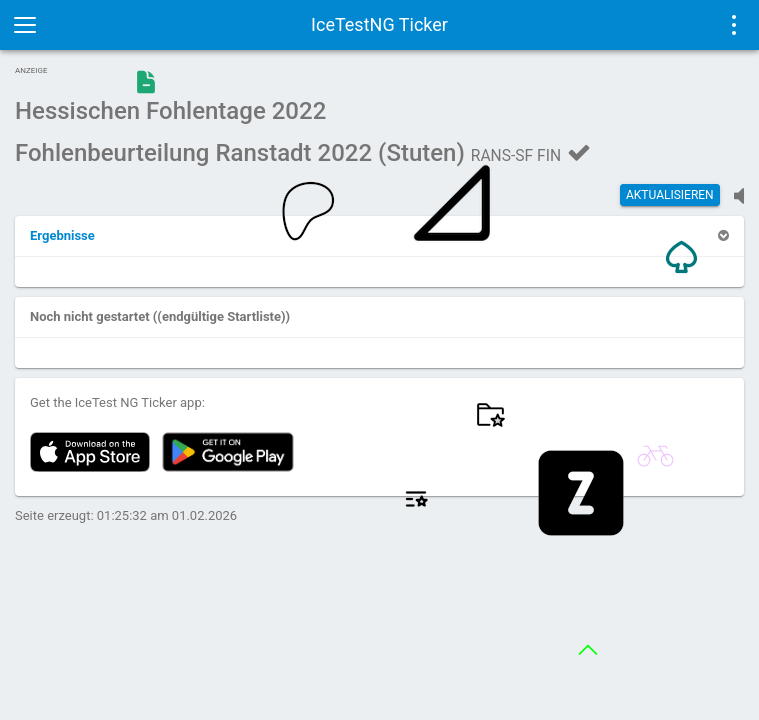 The image size is (759, 720). What do you see at coordinates (490, 414) in the screenshot?
I see `access your starred or favorite folder` at bounding box center [490, 414].